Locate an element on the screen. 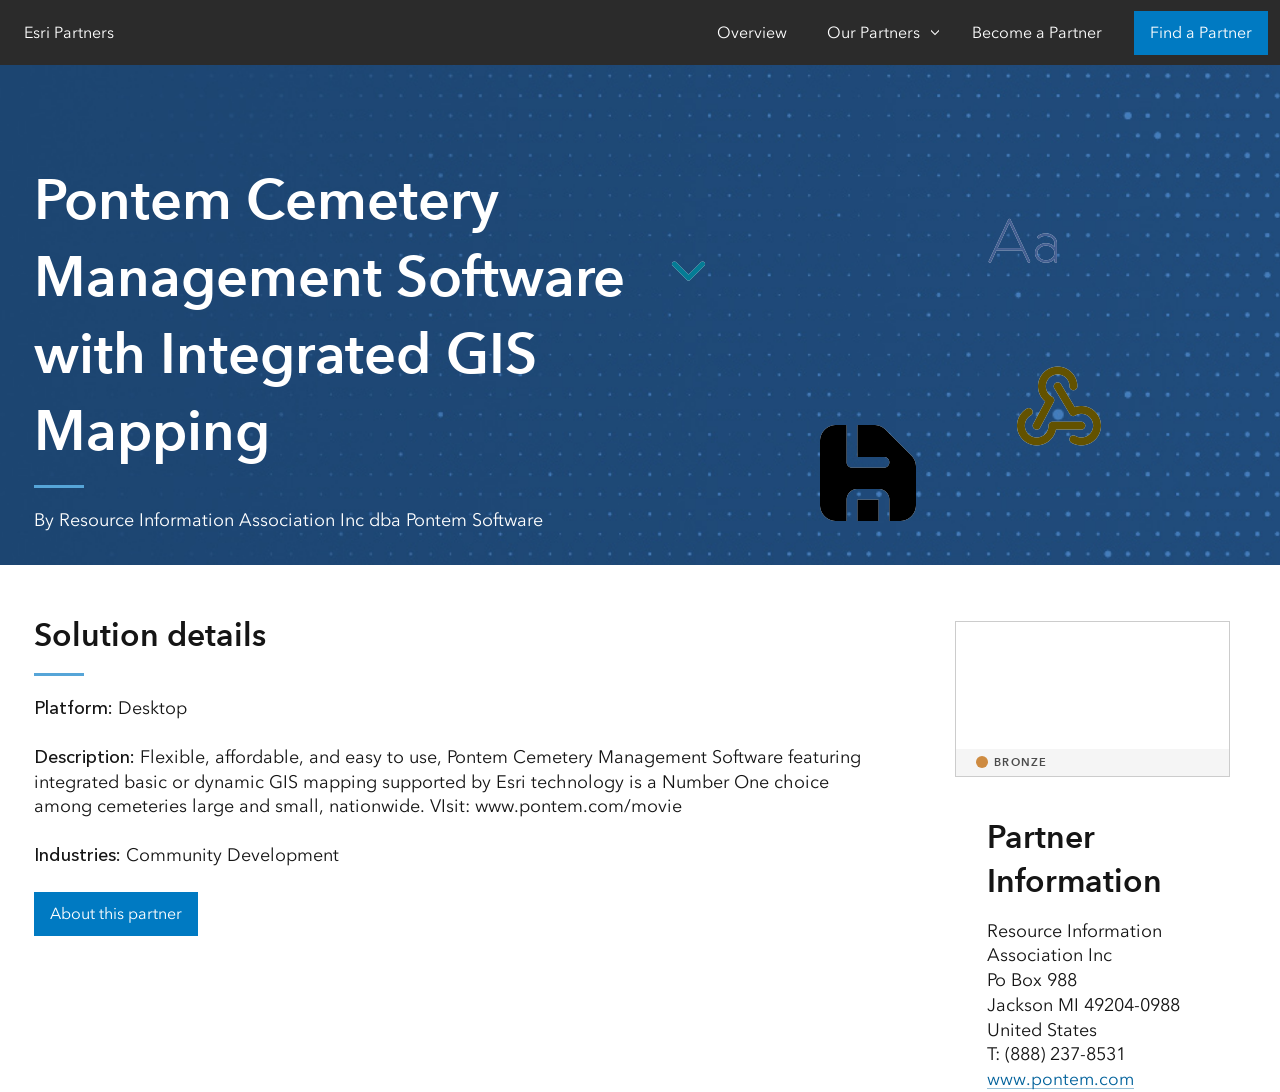 The height and width of the screenshot is (1092, 1280). configure webhook integrations is located at coordinates (1059, 406).